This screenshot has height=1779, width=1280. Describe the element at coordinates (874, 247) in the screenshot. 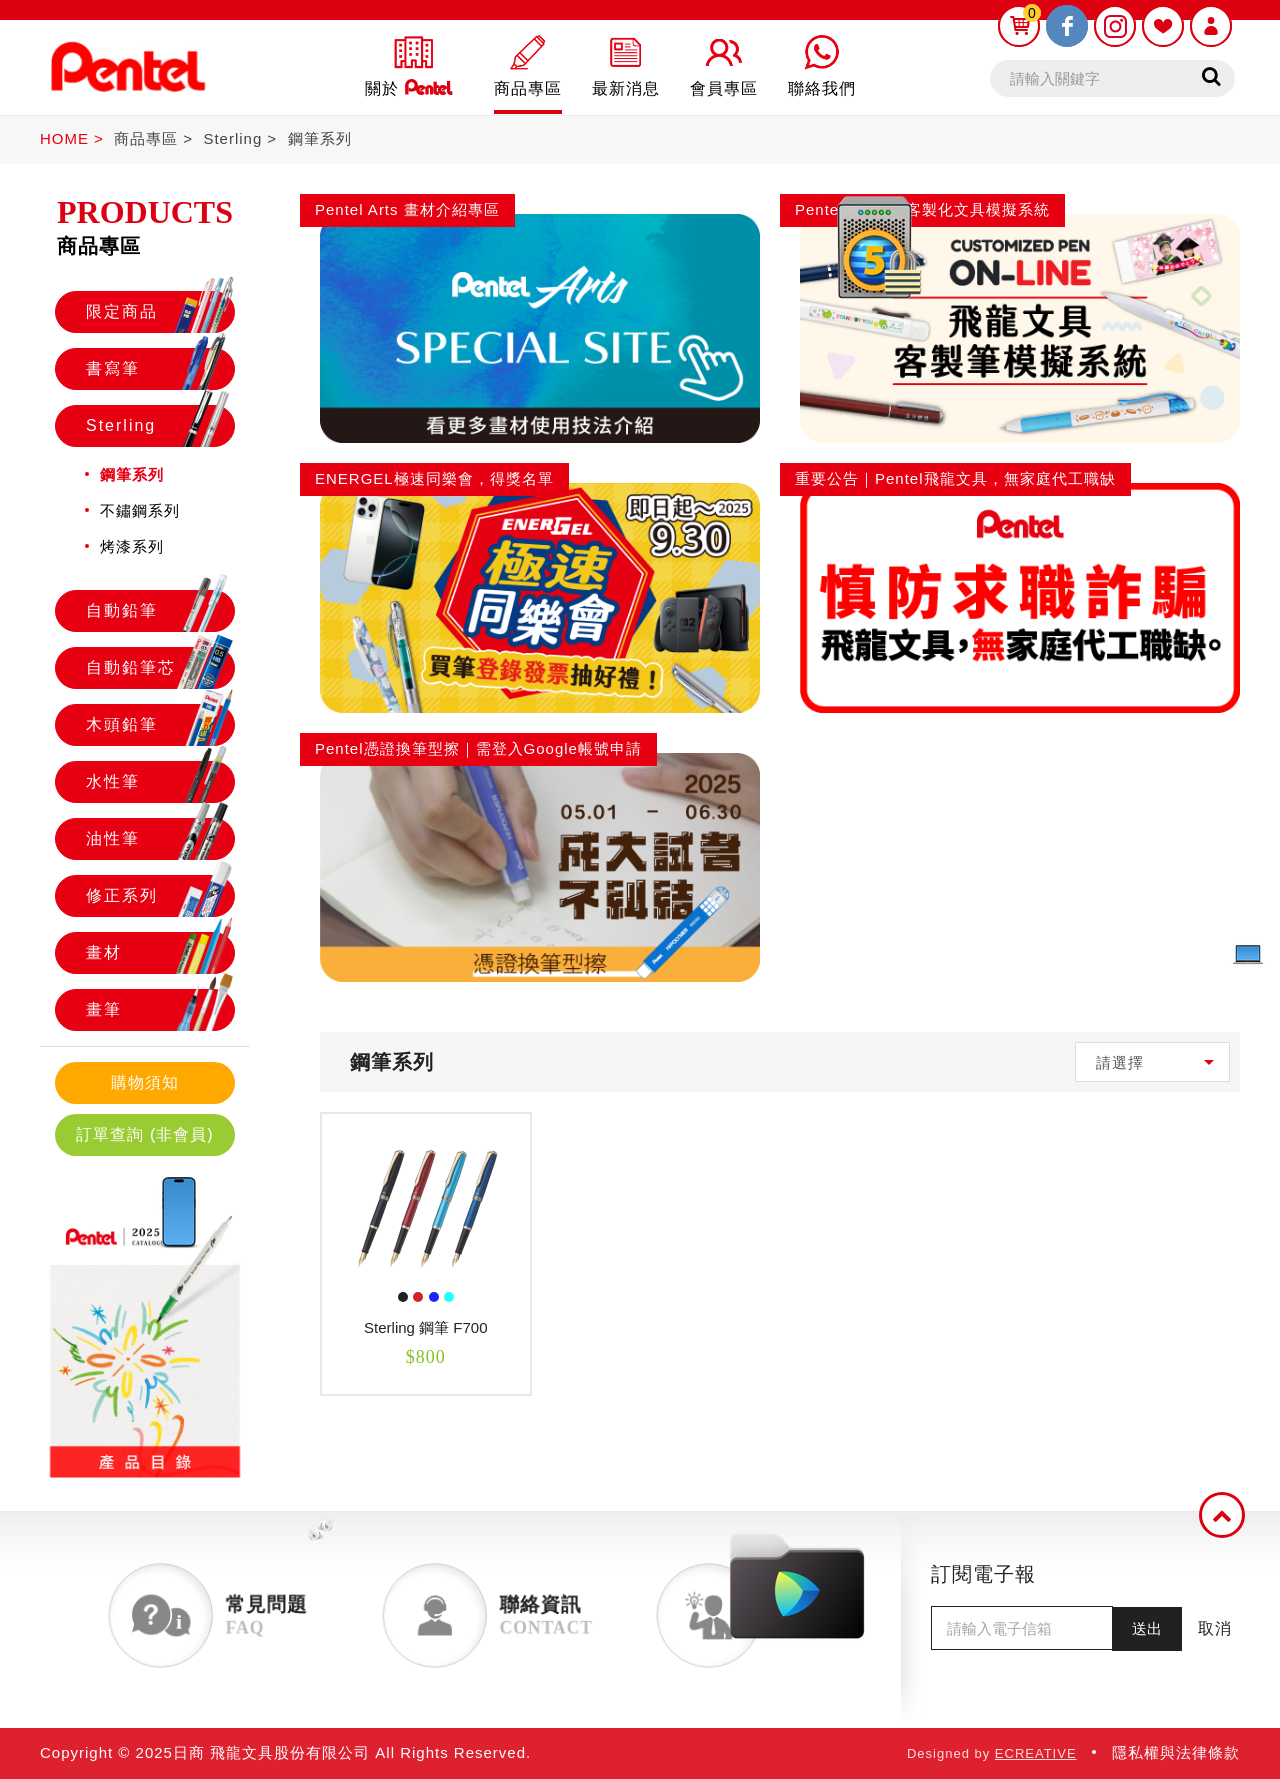

I see `indicates a locked RAID 5 storage array` at that location.